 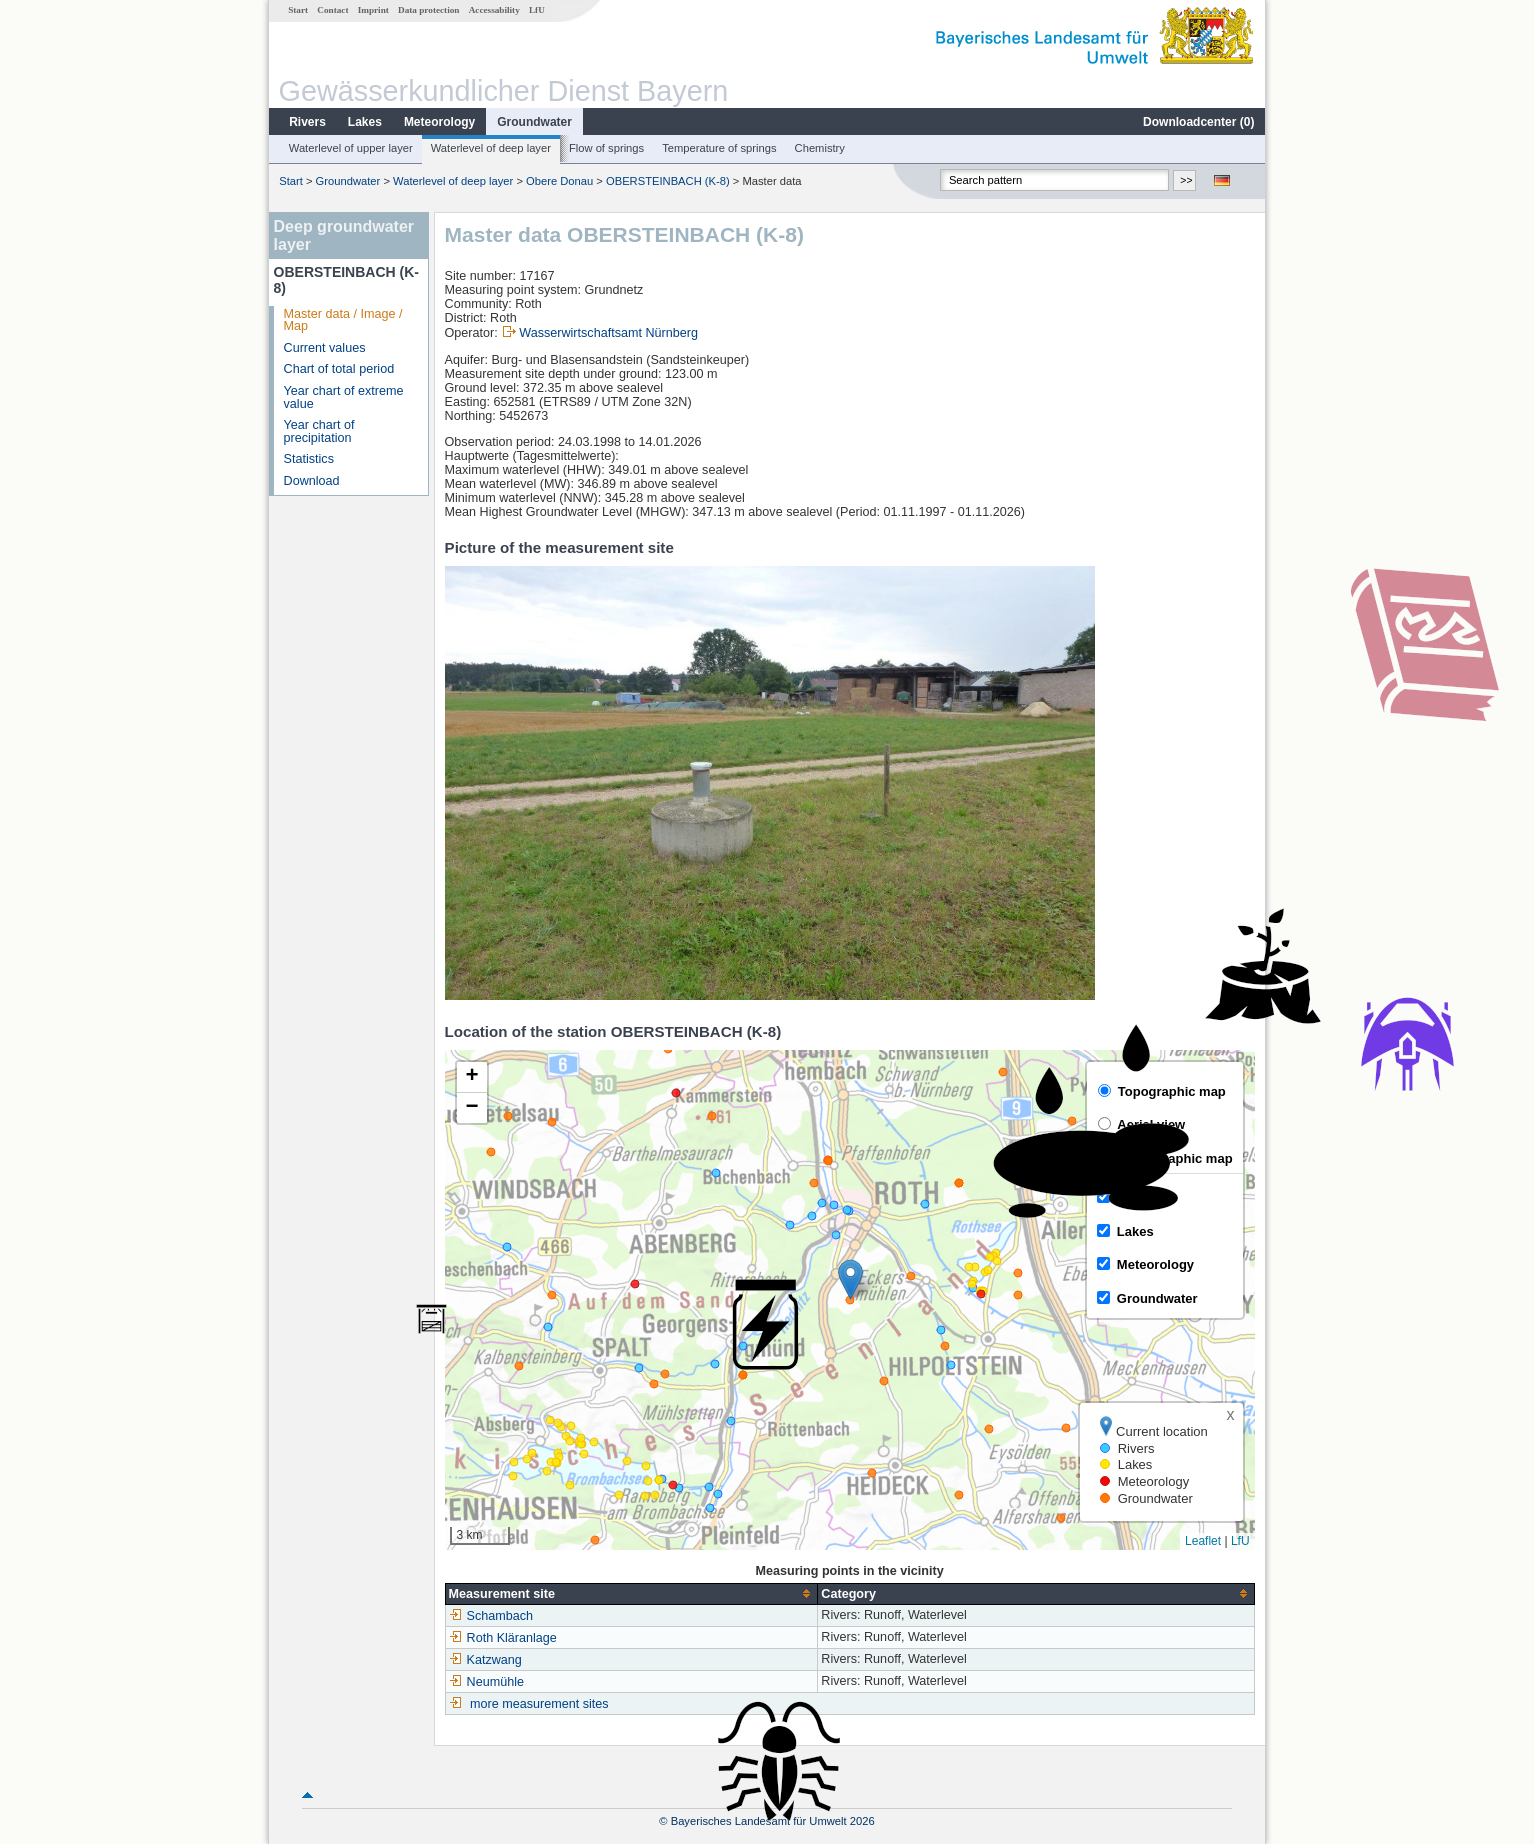 What do you see at coordinates (431, 1318) in the screenshot?
I see `access ranch or farm management features` at bounding box center [431, 1318].